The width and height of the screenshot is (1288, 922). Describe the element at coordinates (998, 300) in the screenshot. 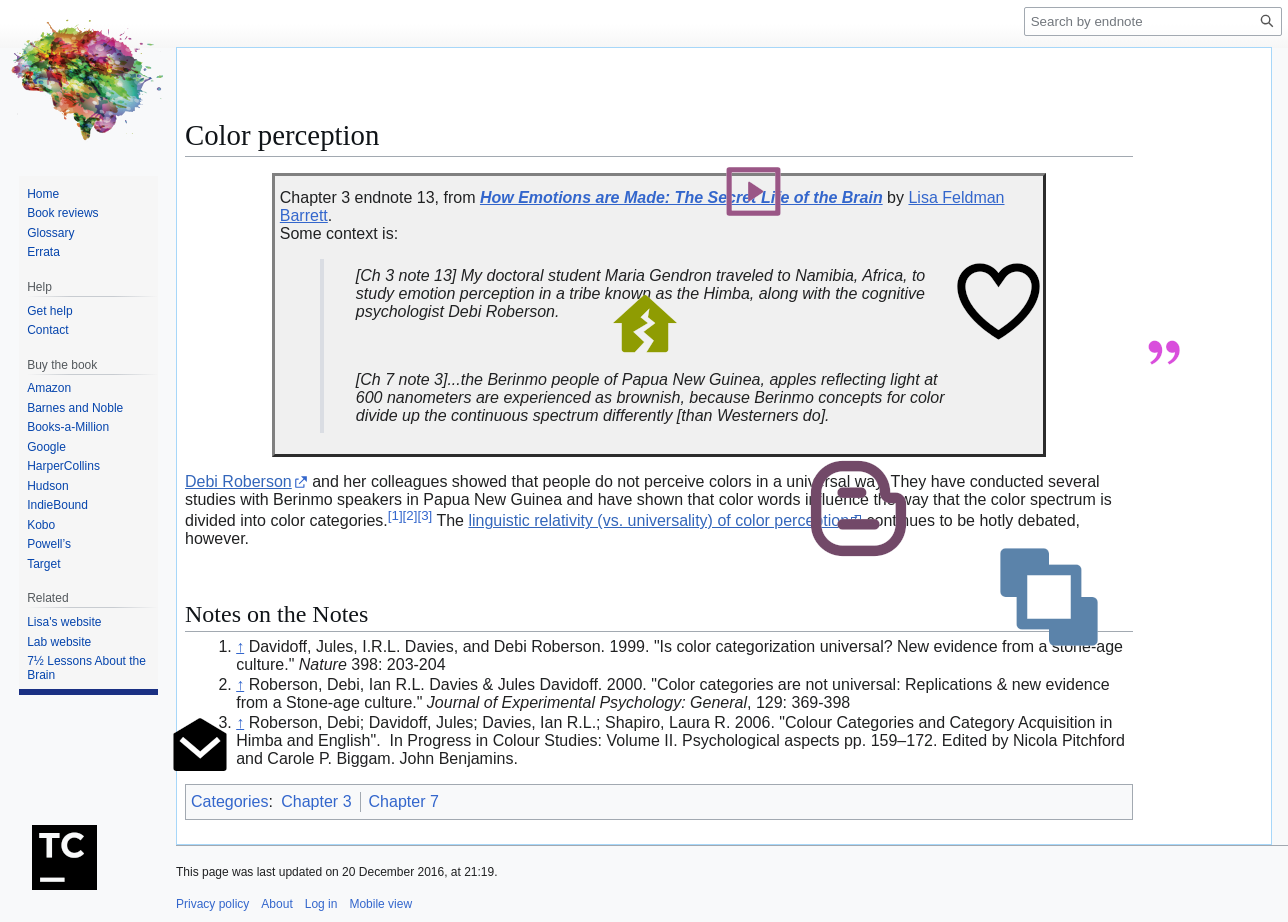

I see `add to favorites` at that location.